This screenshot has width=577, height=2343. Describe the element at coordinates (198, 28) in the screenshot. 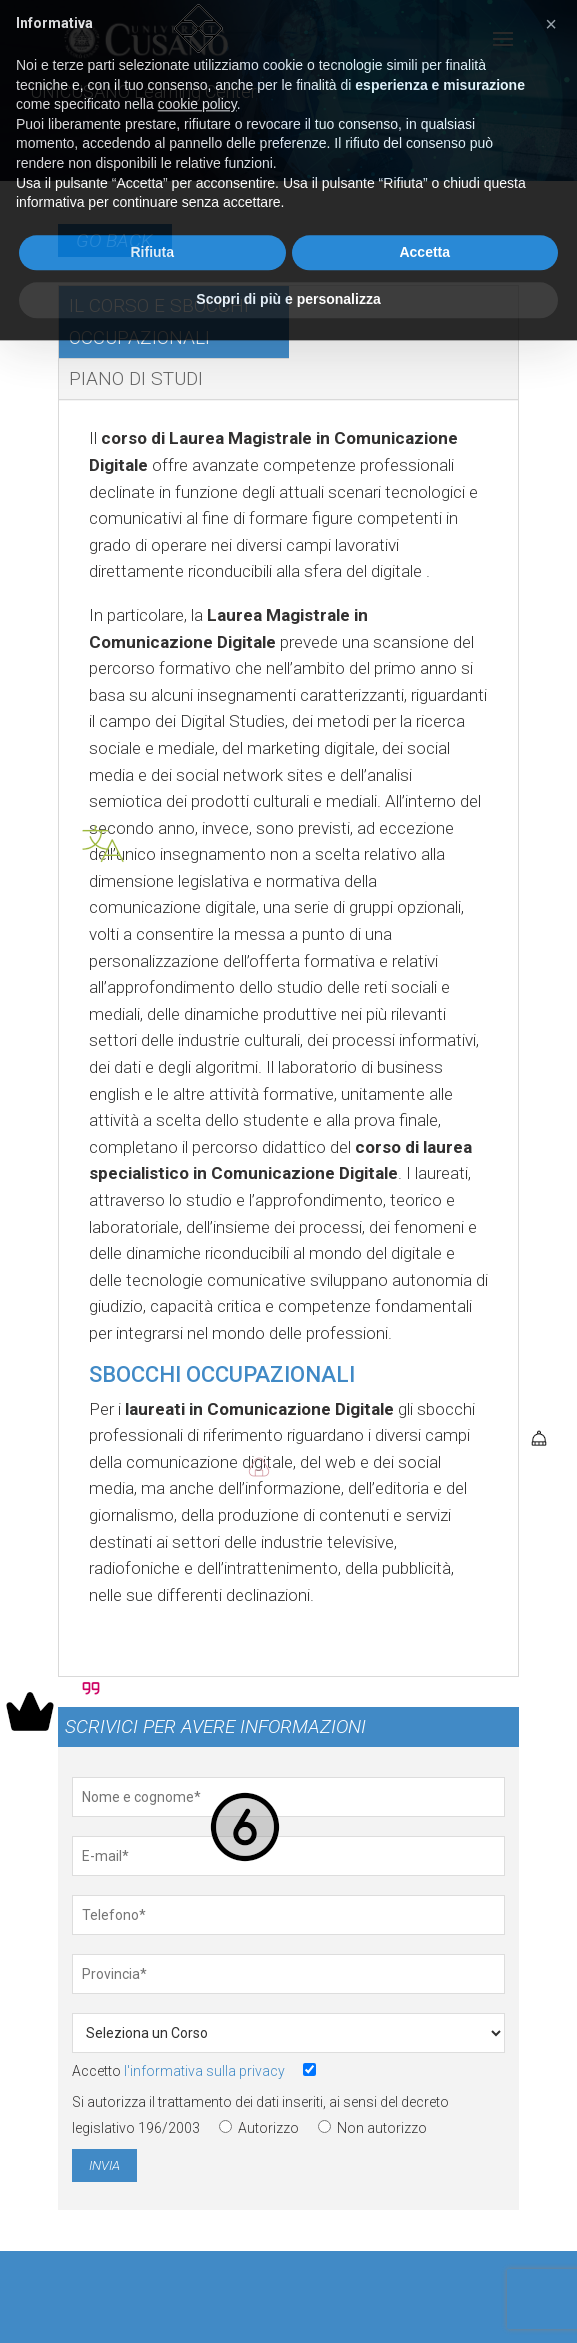

I see `pix instant payment system logo` at that location.